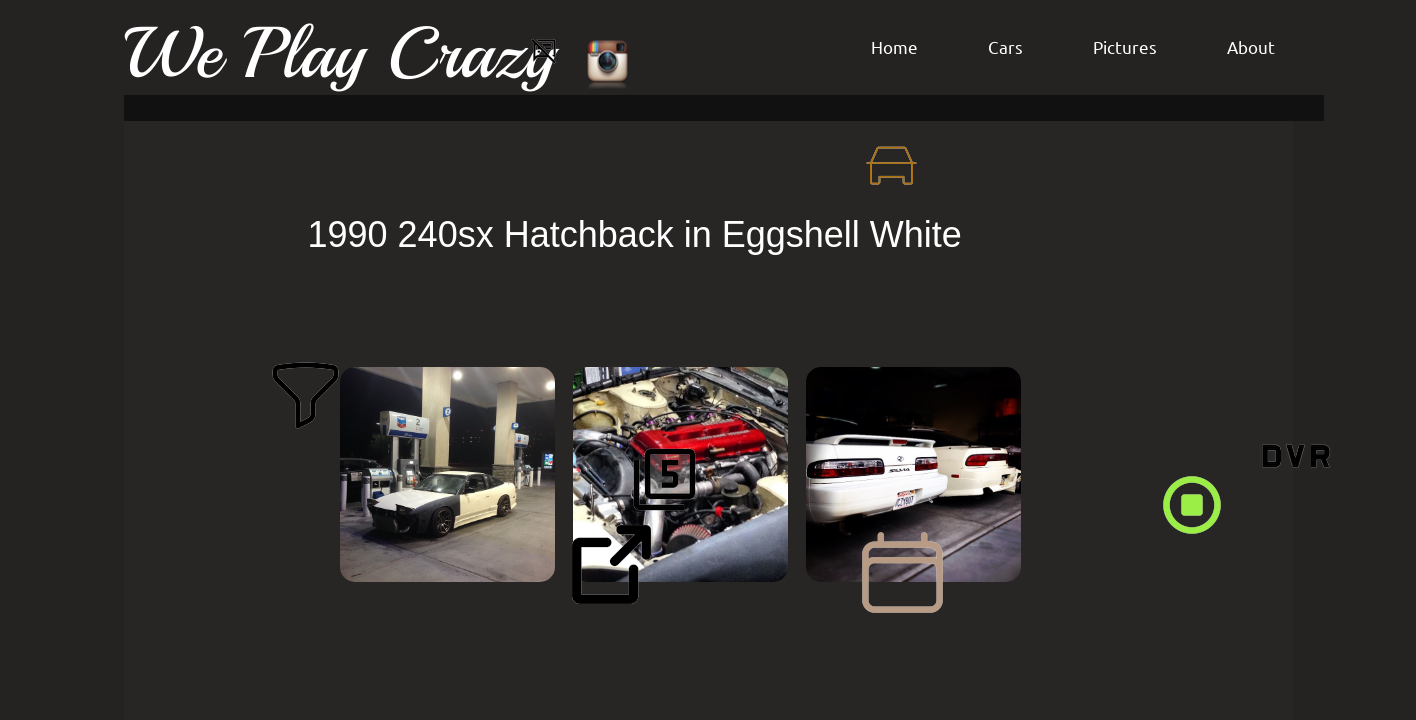 The height and width of the screenshot is (720, 1416). I want to click on filter or view 5 items, so click(664, 479).